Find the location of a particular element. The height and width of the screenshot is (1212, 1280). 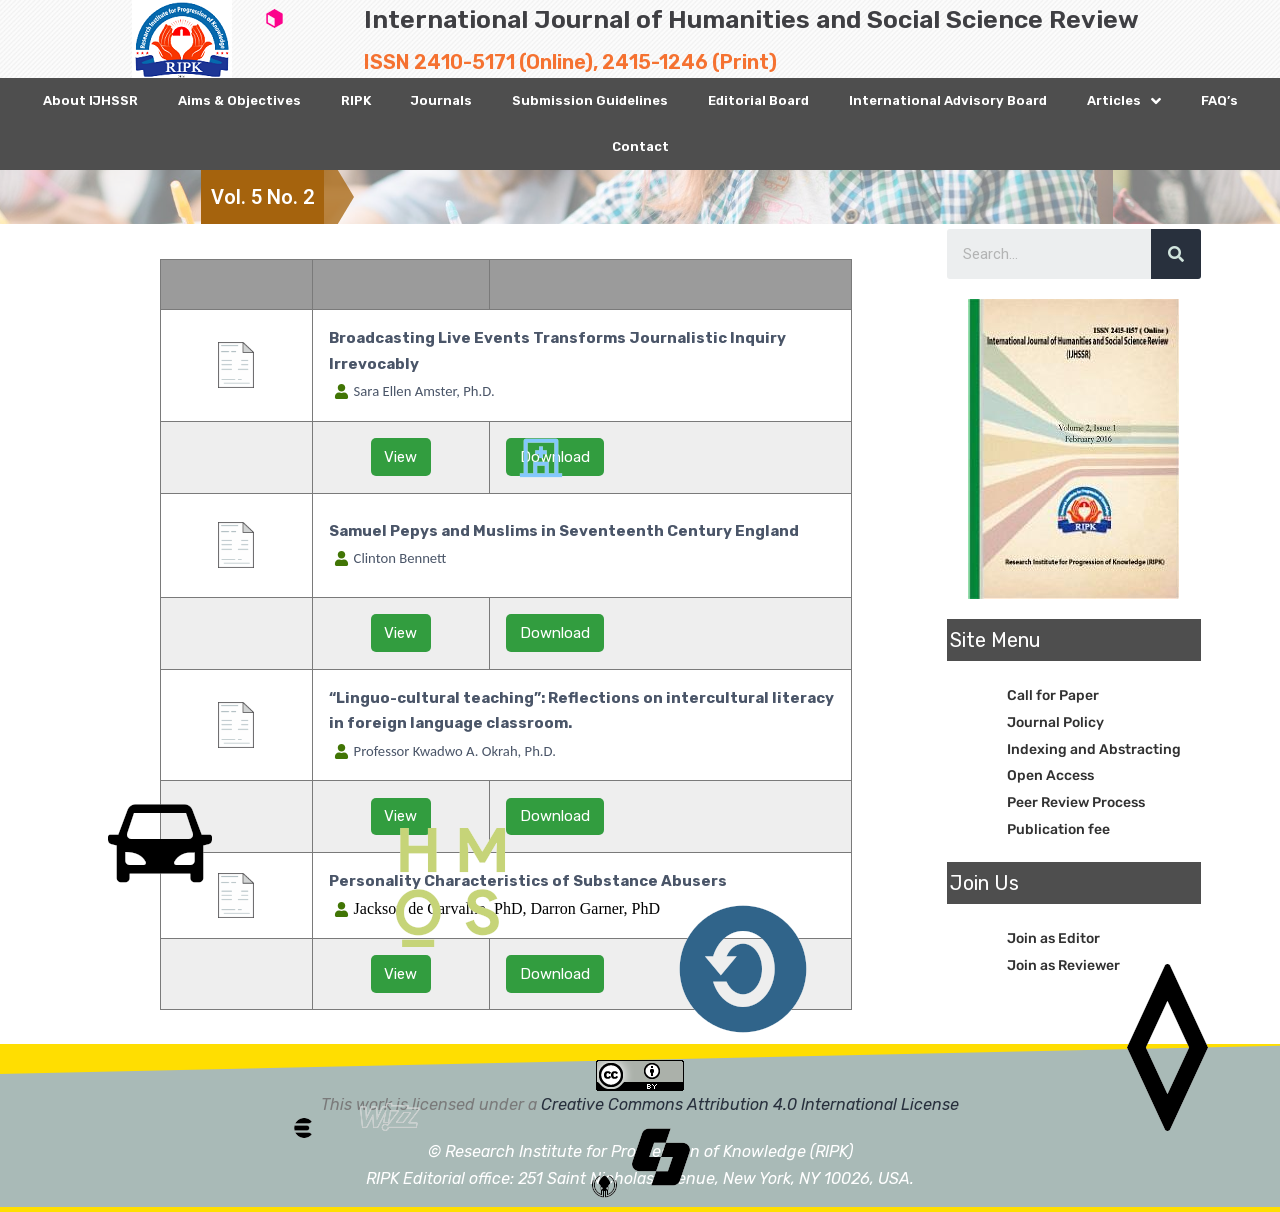

Elasticsearch service or integration is located at coordinates (303, 1128).